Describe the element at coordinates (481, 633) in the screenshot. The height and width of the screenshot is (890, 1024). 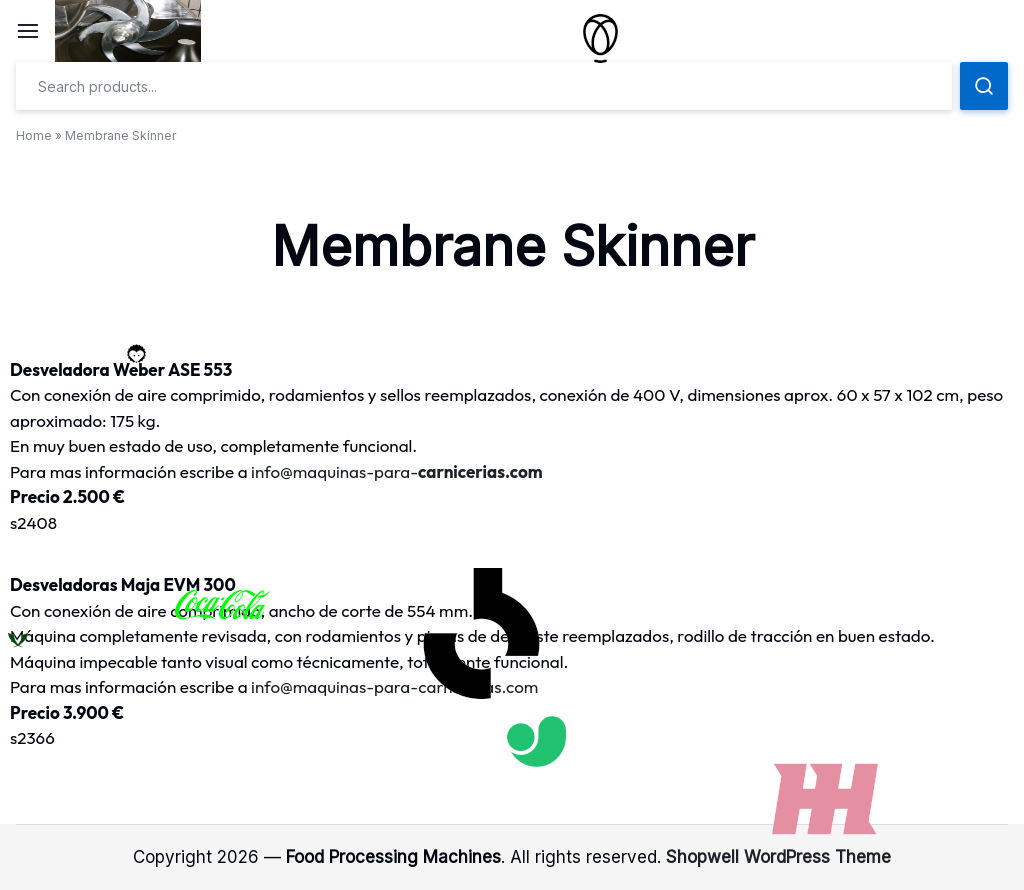
I see `open the Radio France app` at that location.